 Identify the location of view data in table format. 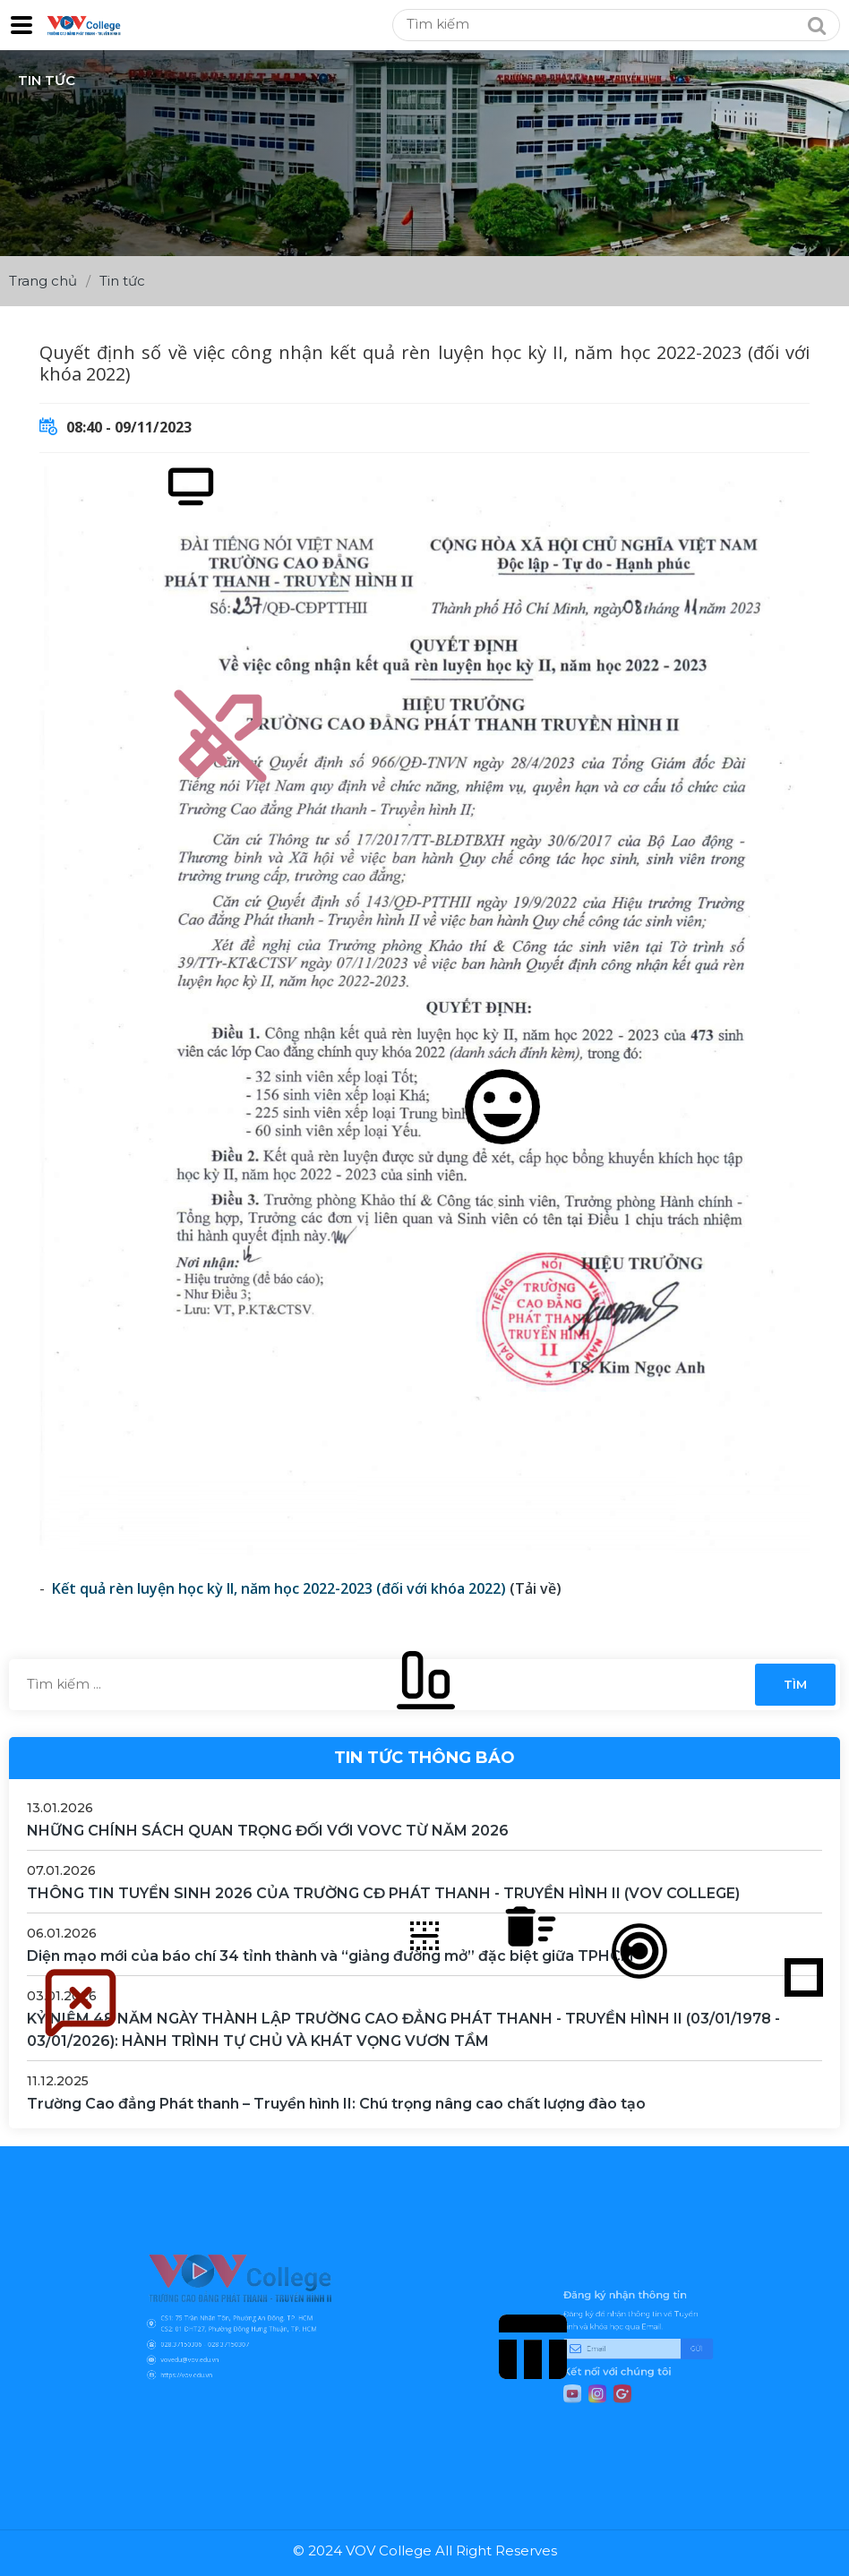
(531, 2347).